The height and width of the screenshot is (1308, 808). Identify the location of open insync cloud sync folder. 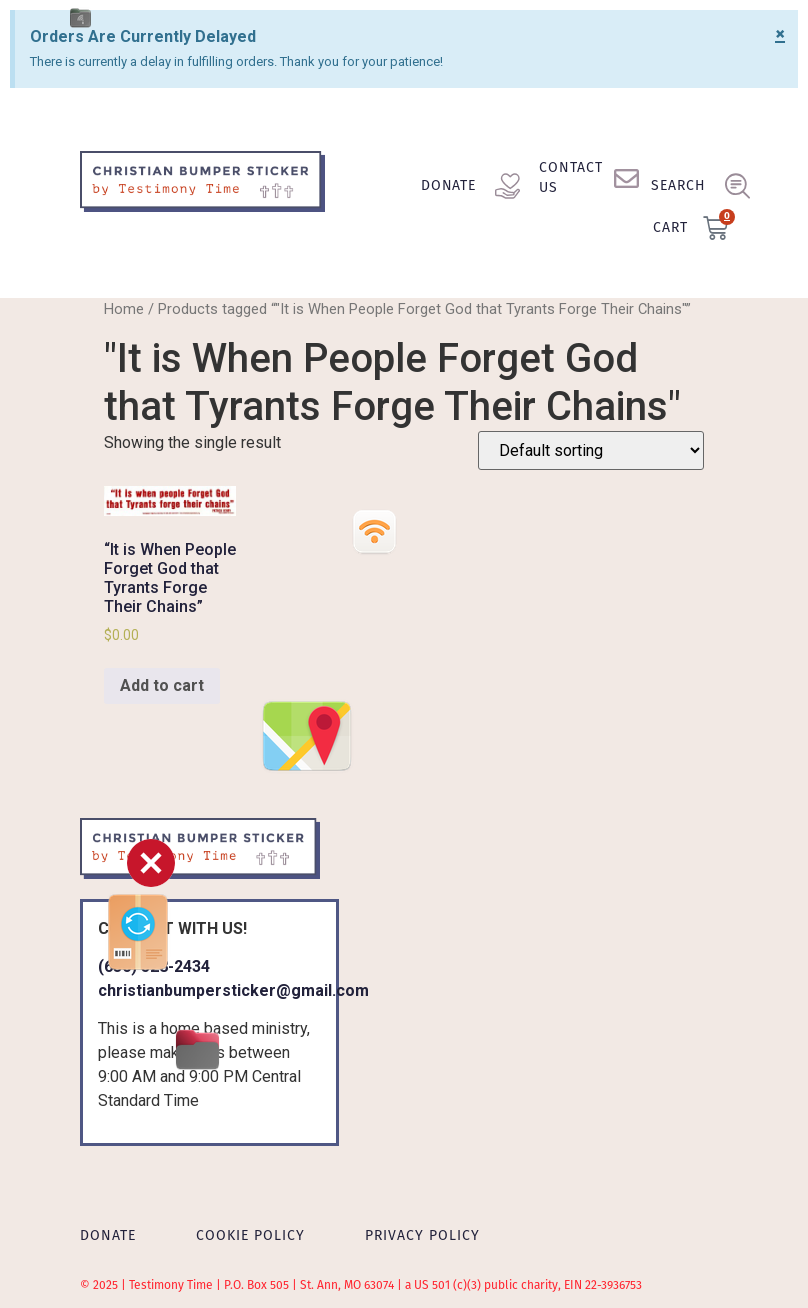
(80, 17).